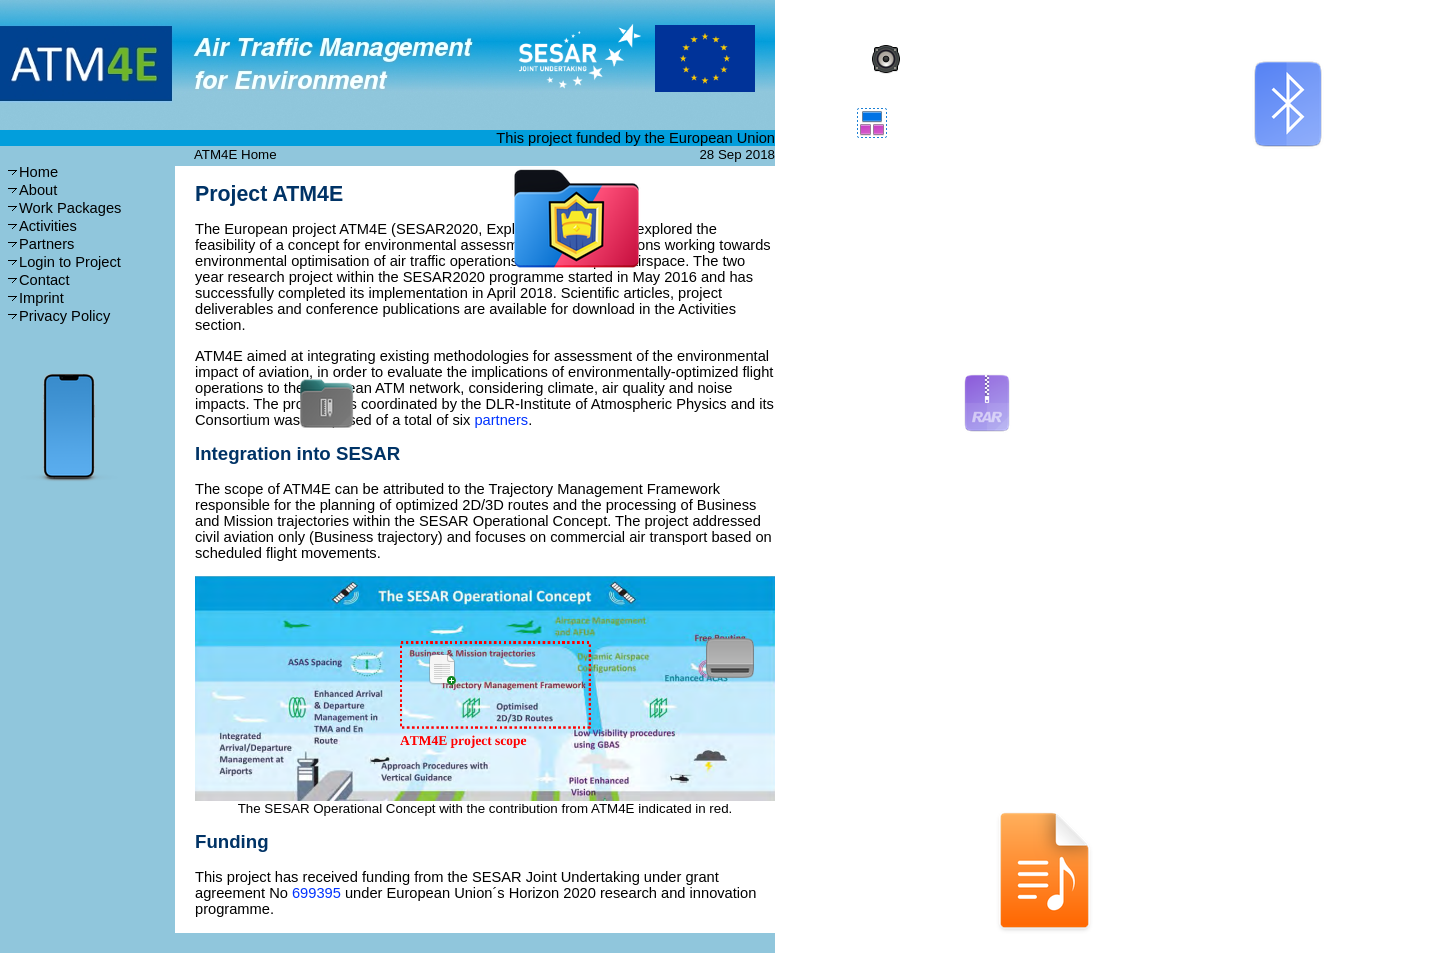  What do you see at coordinates (872, 123) in the screenshot?
I see `select all items in the current view` at bounding box center [872, 123].